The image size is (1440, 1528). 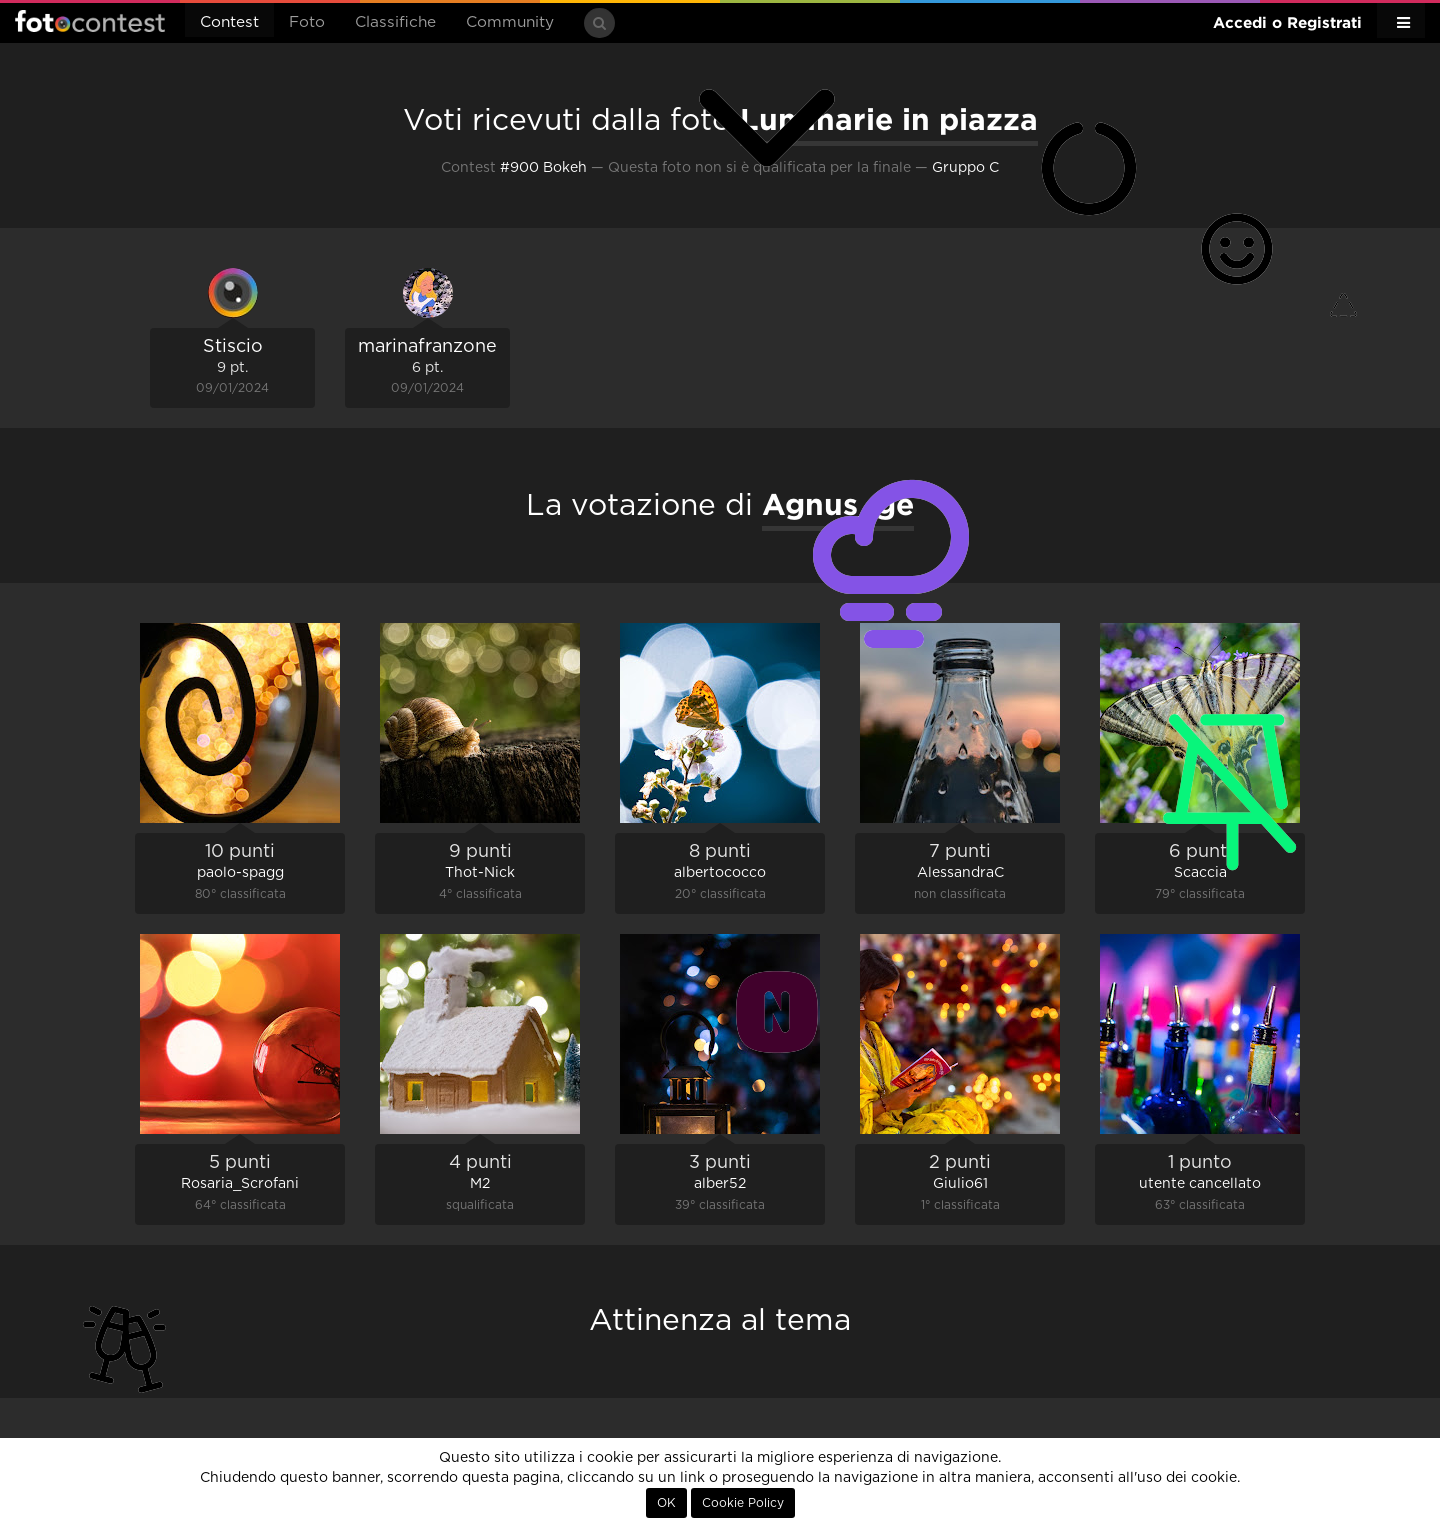 What do you see at coordinates (1232, 783) in the screenshot?
I see `unpin this item` at bounding box center [1232, 783].